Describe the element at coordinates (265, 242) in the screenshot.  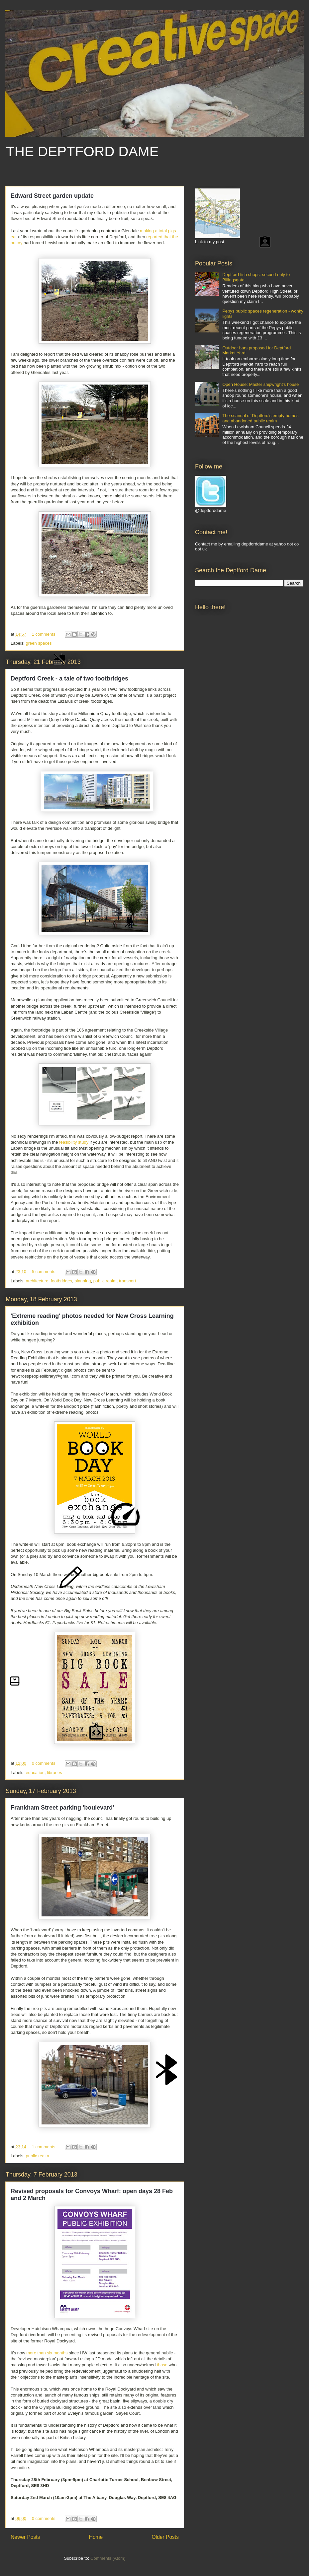
I see `view user profile or account details` at that location.